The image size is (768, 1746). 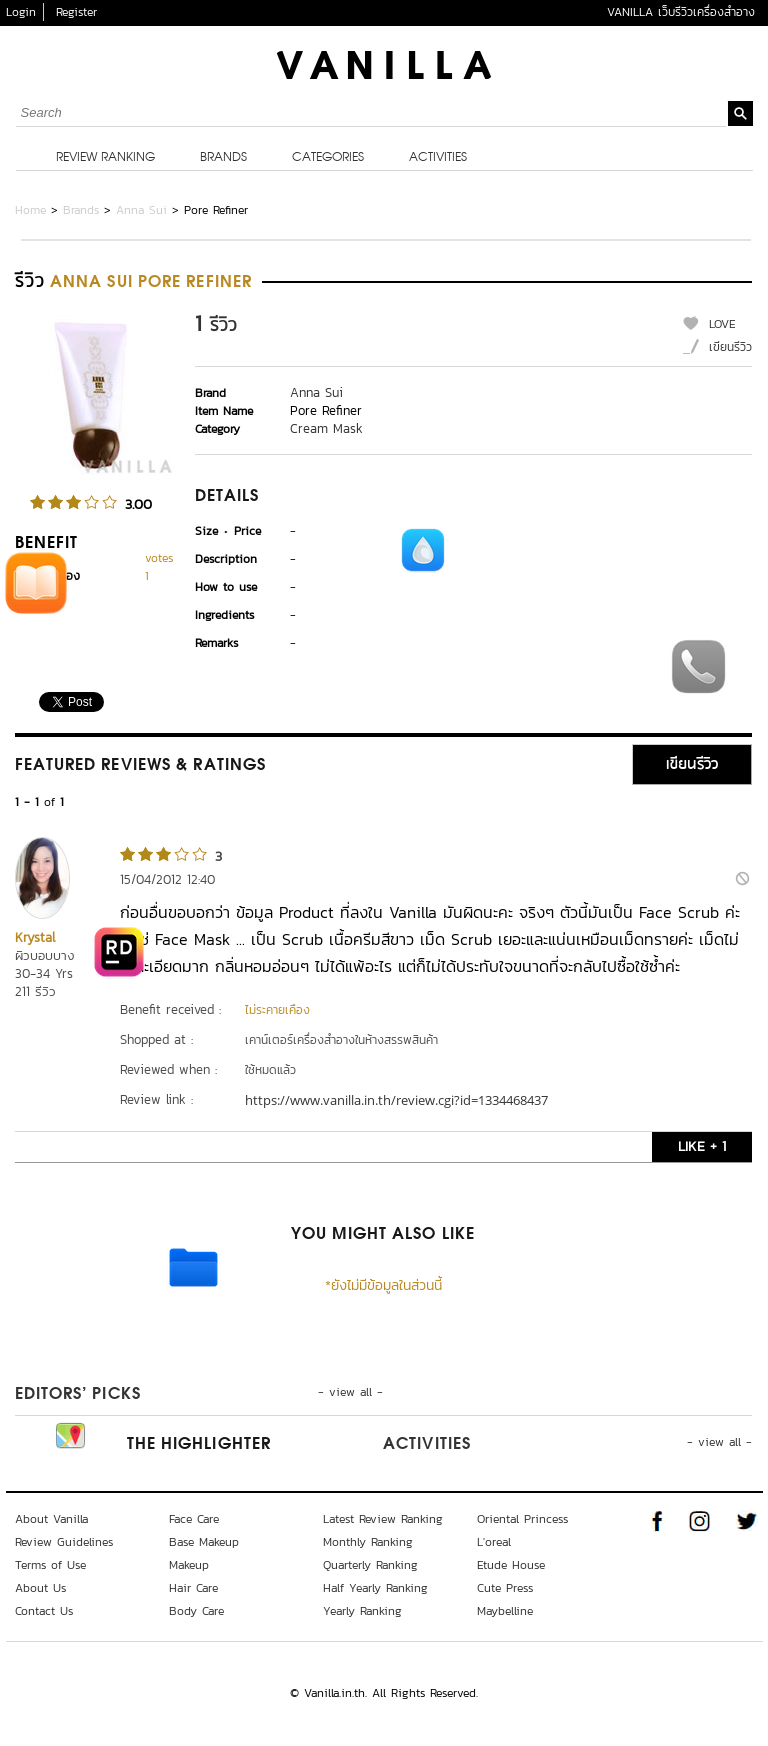 I want to click on open JetBrains Rider IDE, so click(x=119, y=952).